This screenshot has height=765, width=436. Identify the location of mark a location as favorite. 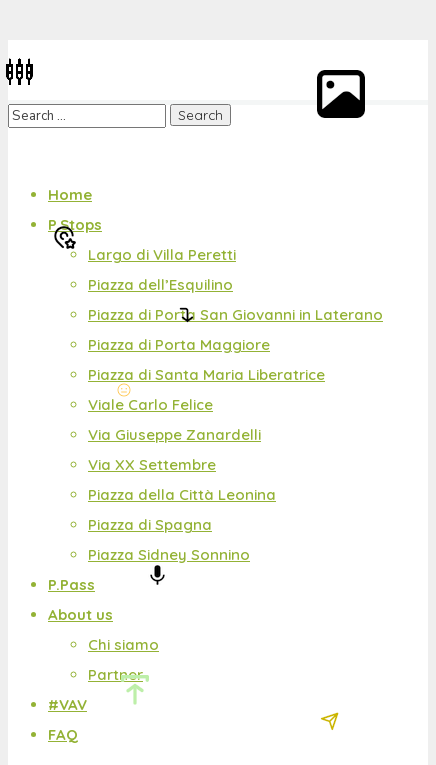
(64, 237).